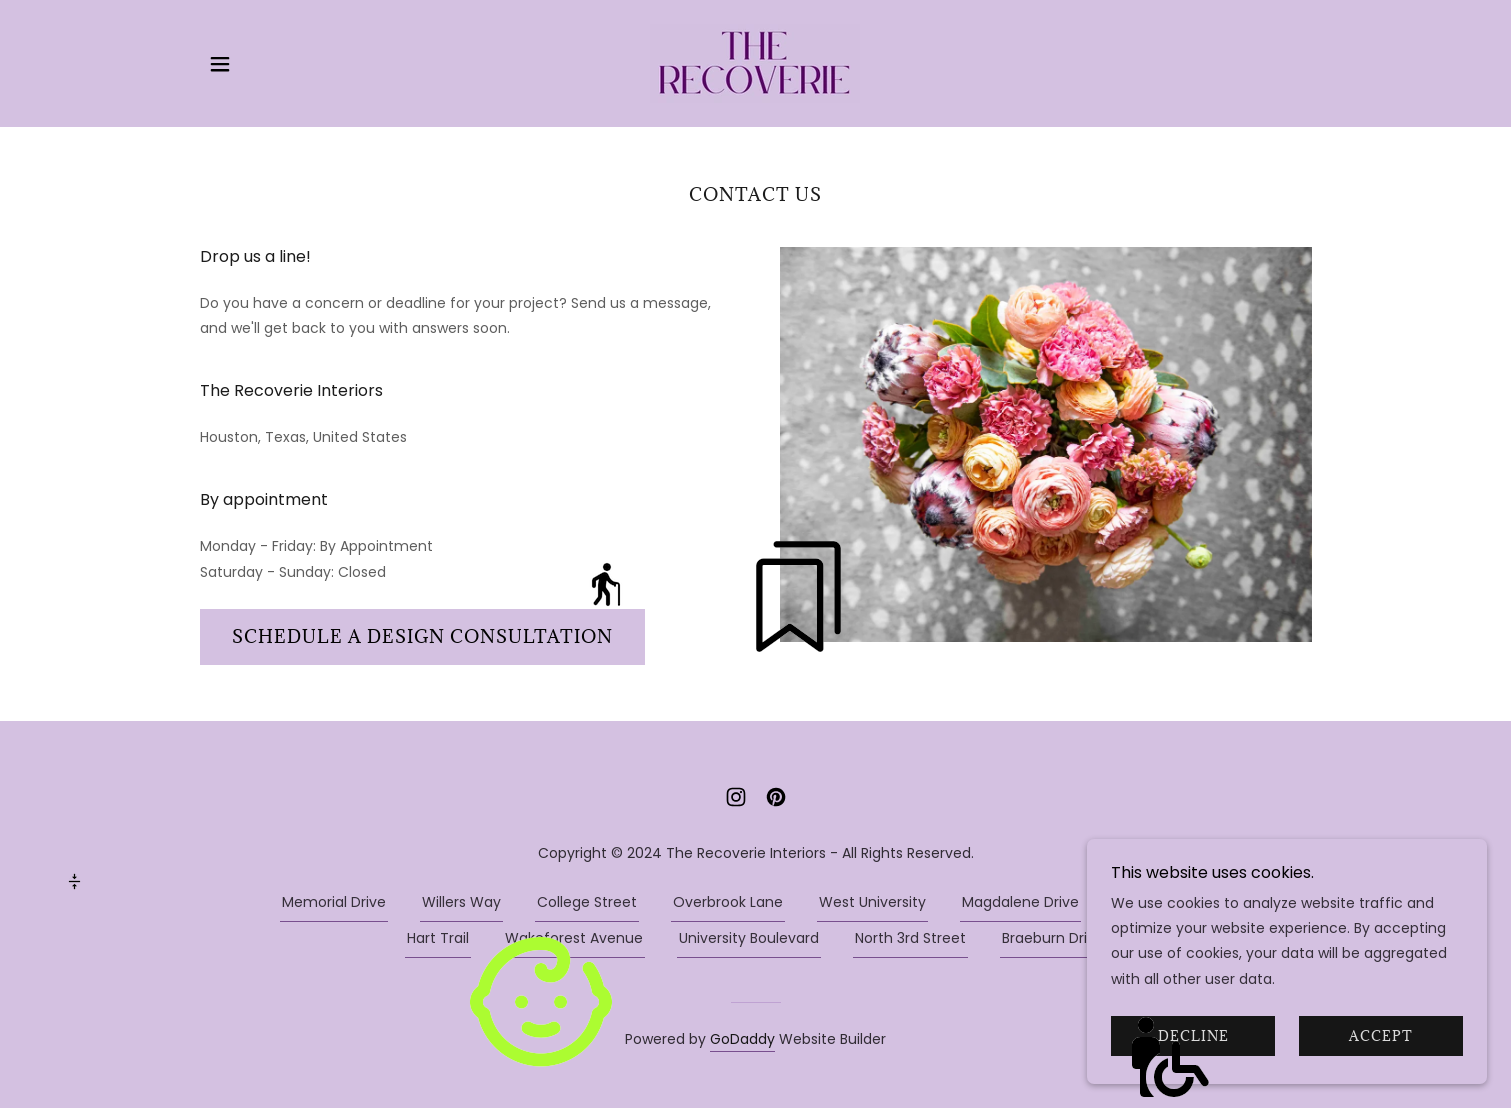 The height and width of the screenshot is (1108, 1511). Describe the element at coordinates (798, 596) in the screenshot. I see `view your saved bookmarks` at that location.